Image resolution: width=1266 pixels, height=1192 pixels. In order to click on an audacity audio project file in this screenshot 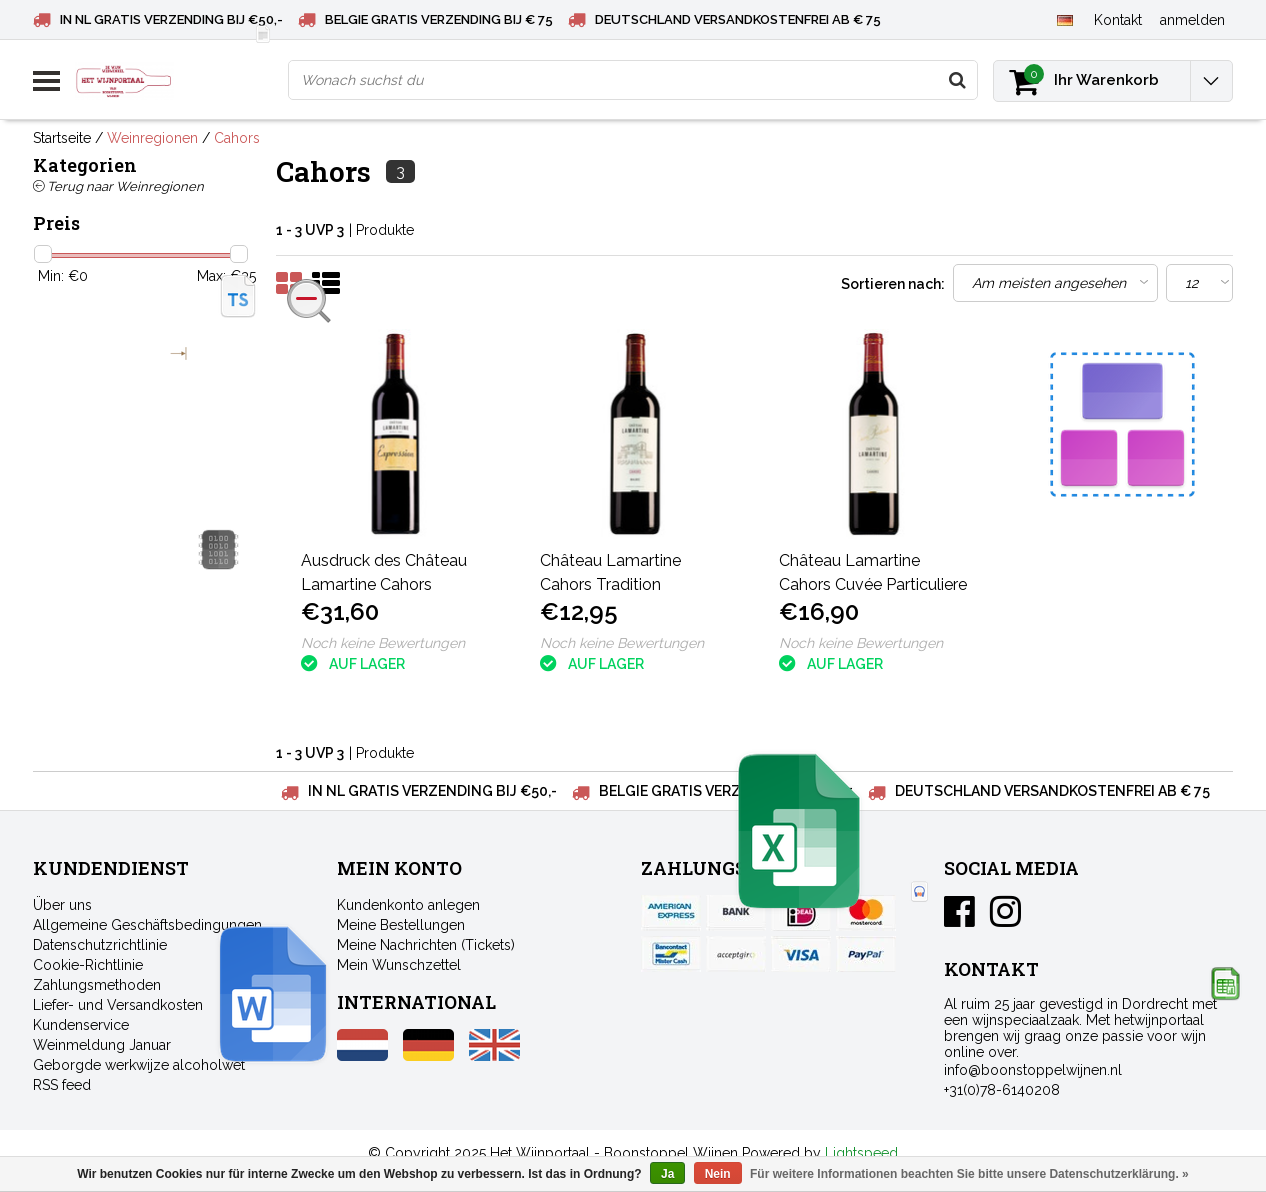, I will do `click(919, 891)`.